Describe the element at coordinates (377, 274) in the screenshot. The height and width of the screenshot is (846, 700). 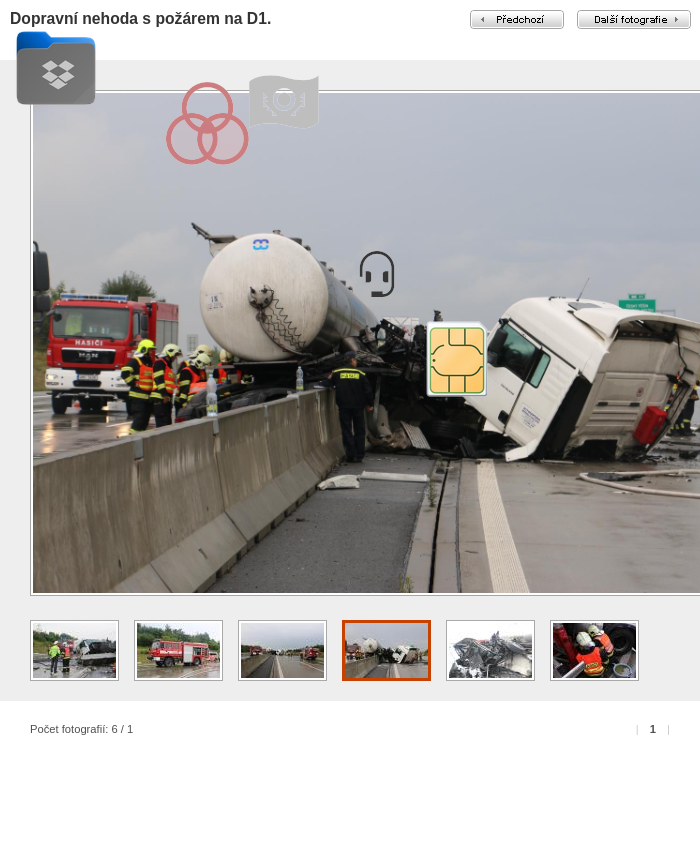
I see `audio or headset settings` at that location.